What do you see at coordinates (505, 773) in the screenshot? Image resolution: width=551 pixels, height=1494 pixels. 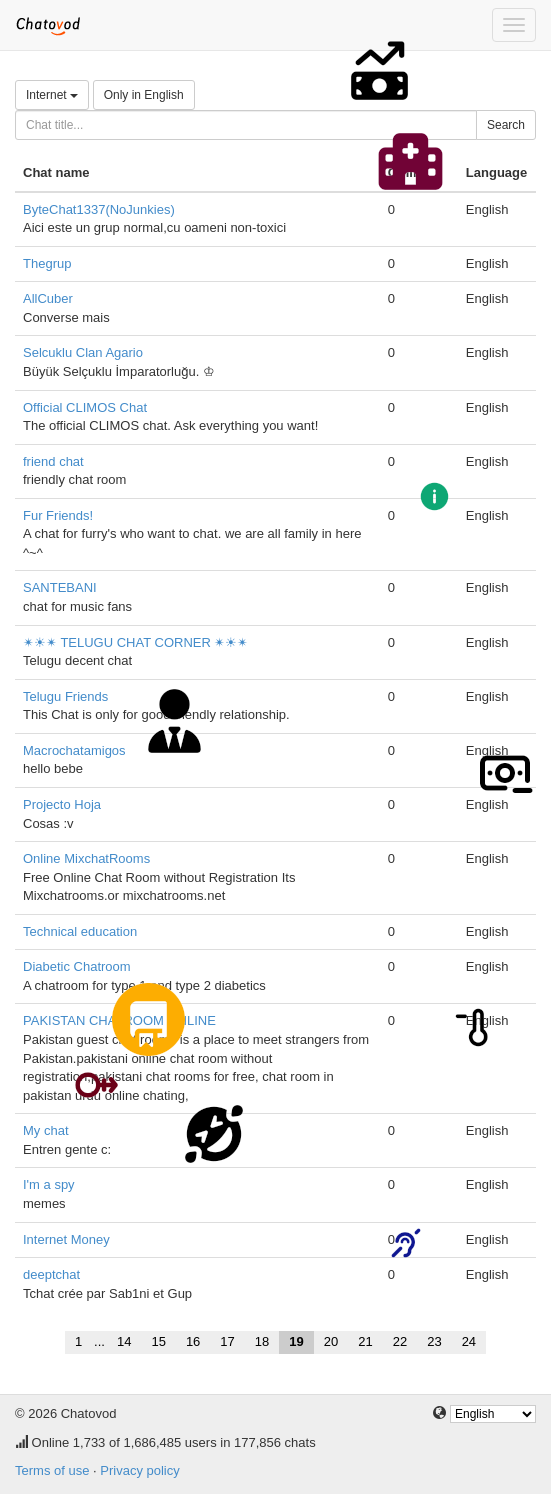 I see `subtract funds or reduce balance` at bounding box center [505, 773].